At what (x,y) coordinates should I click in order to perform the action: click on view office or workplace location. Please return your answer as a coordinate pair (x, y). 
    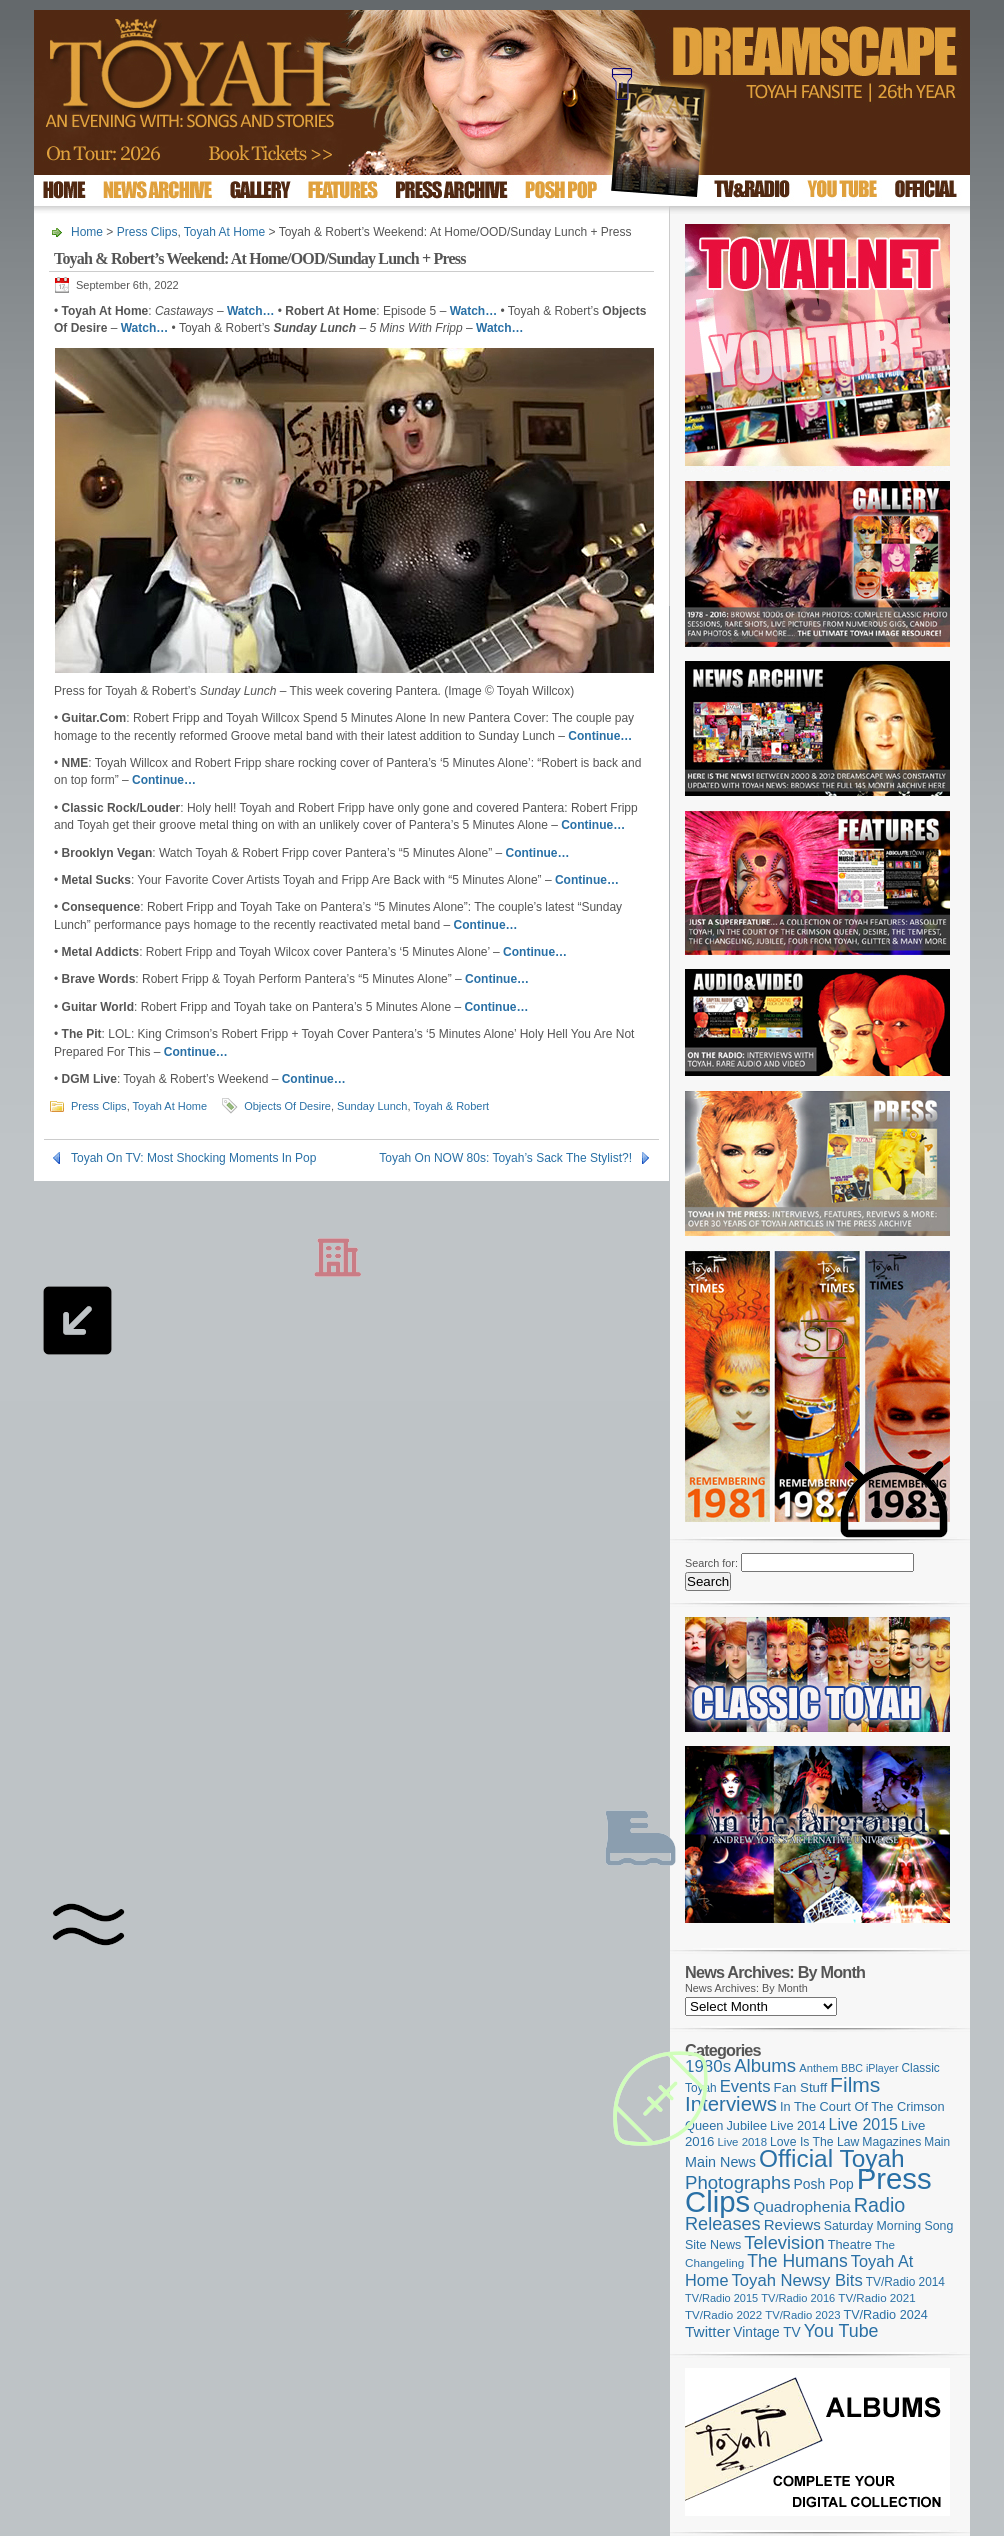
    Looking at the image, I should click on (336, 1257).